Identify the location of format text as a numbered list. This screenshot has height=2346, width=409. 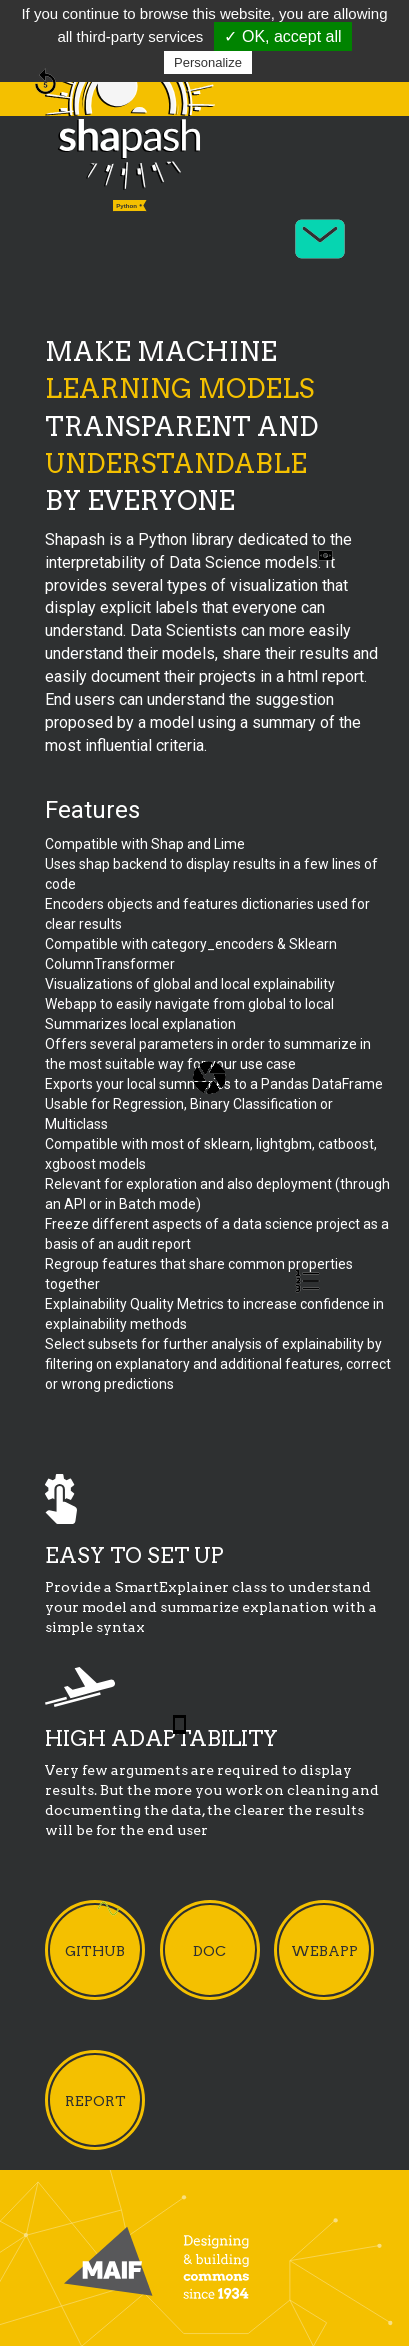
(308, 1281).